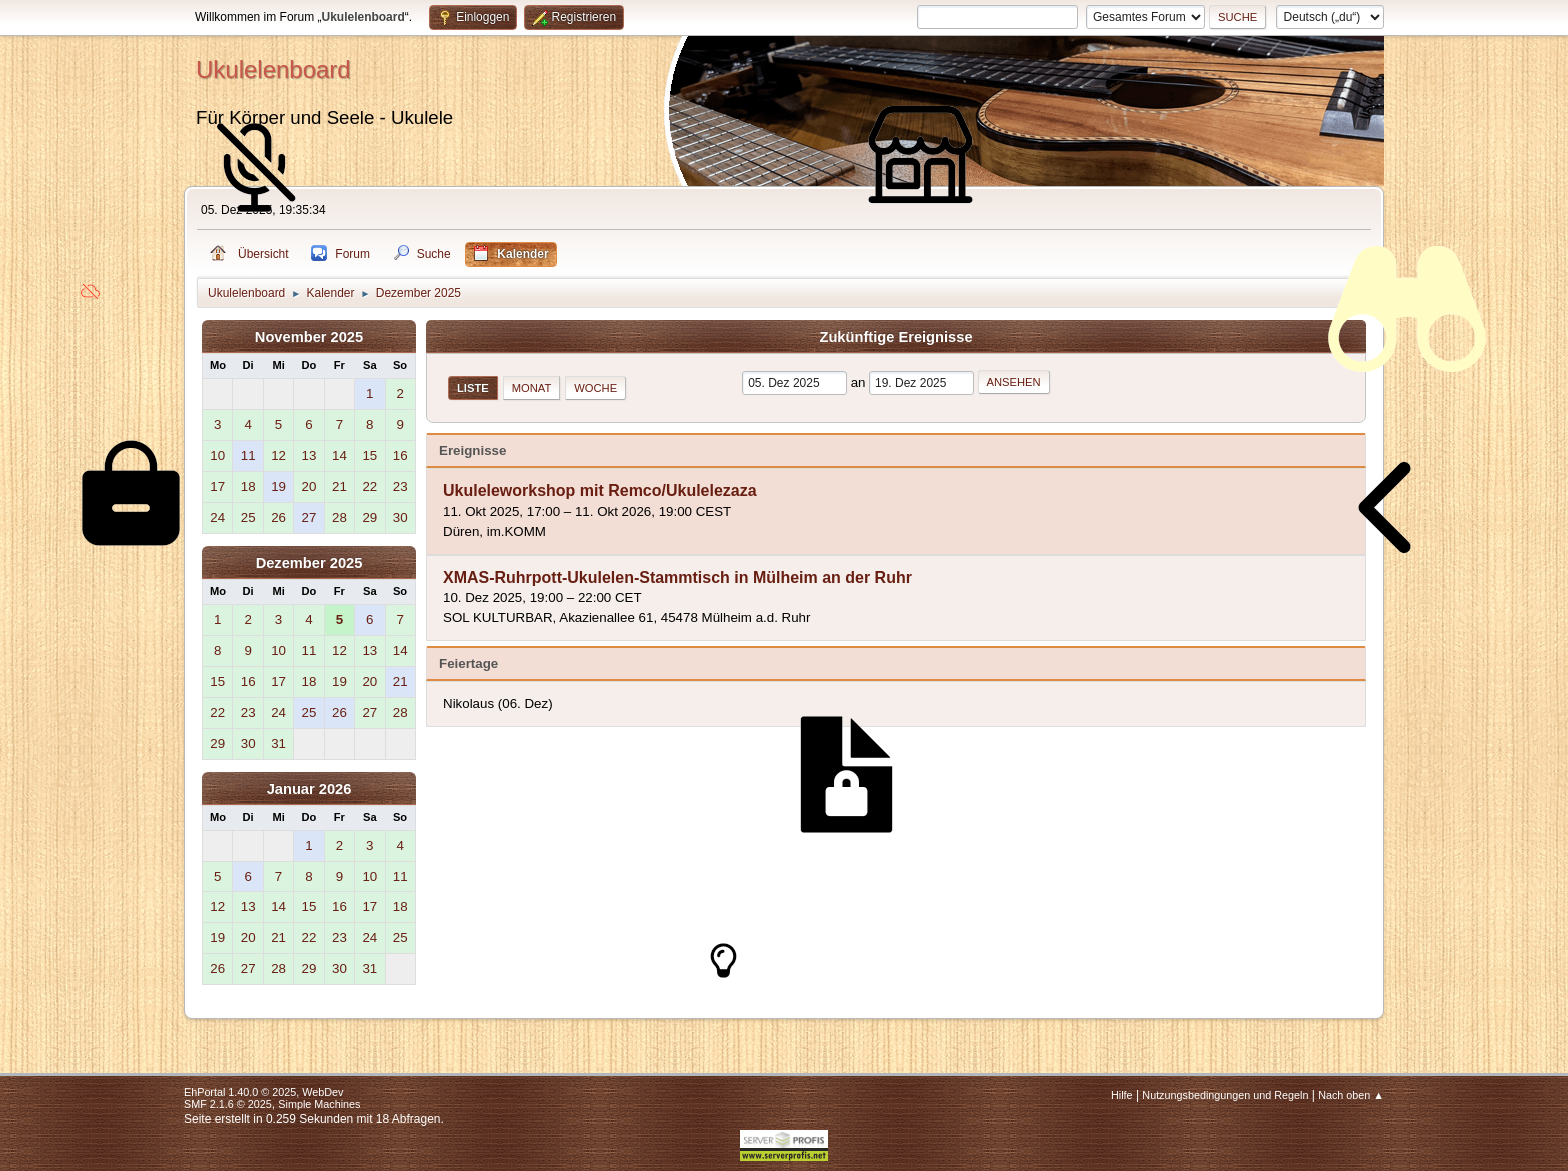 This screenshot has width=1568, height=1171. What do you see at coordinates (1384, 507) in the screenshot?
I see `go back to the previous screen` at bounding box center [1384, 507].